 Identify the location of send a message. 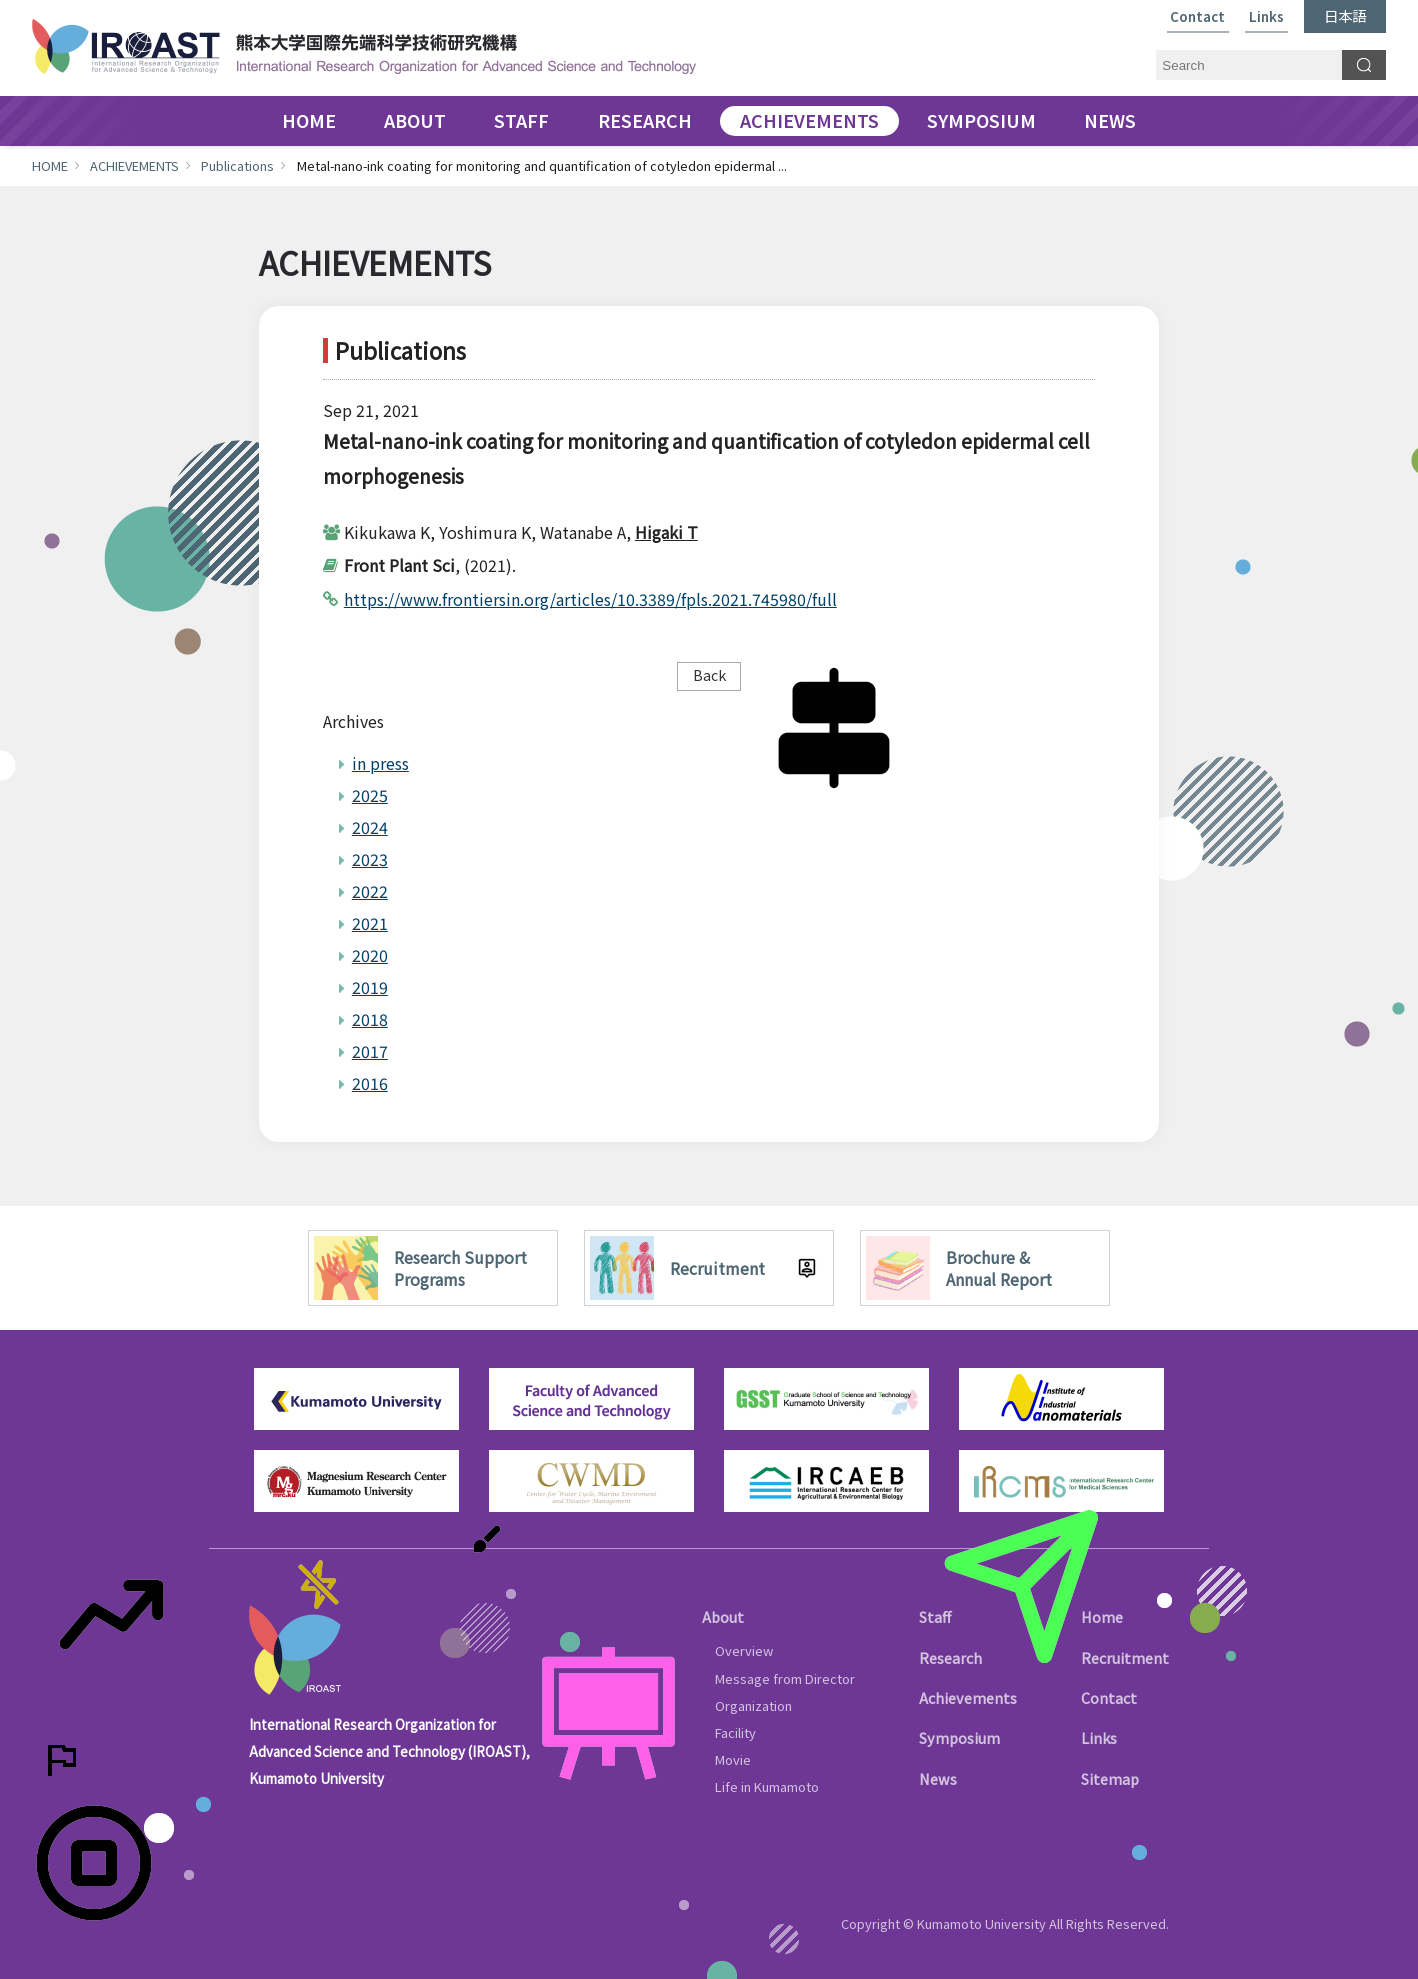
(1029, 1579).